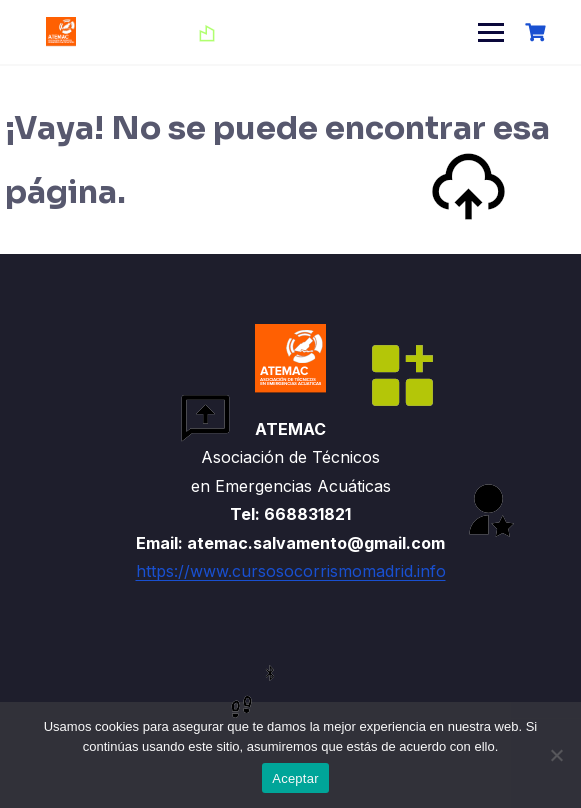 The height and width of the screenshot is (808, 581). What do you see at coordinates (402, 375) in the screenshot?
I see `add a new function or module` at bounding box center [402, 375].